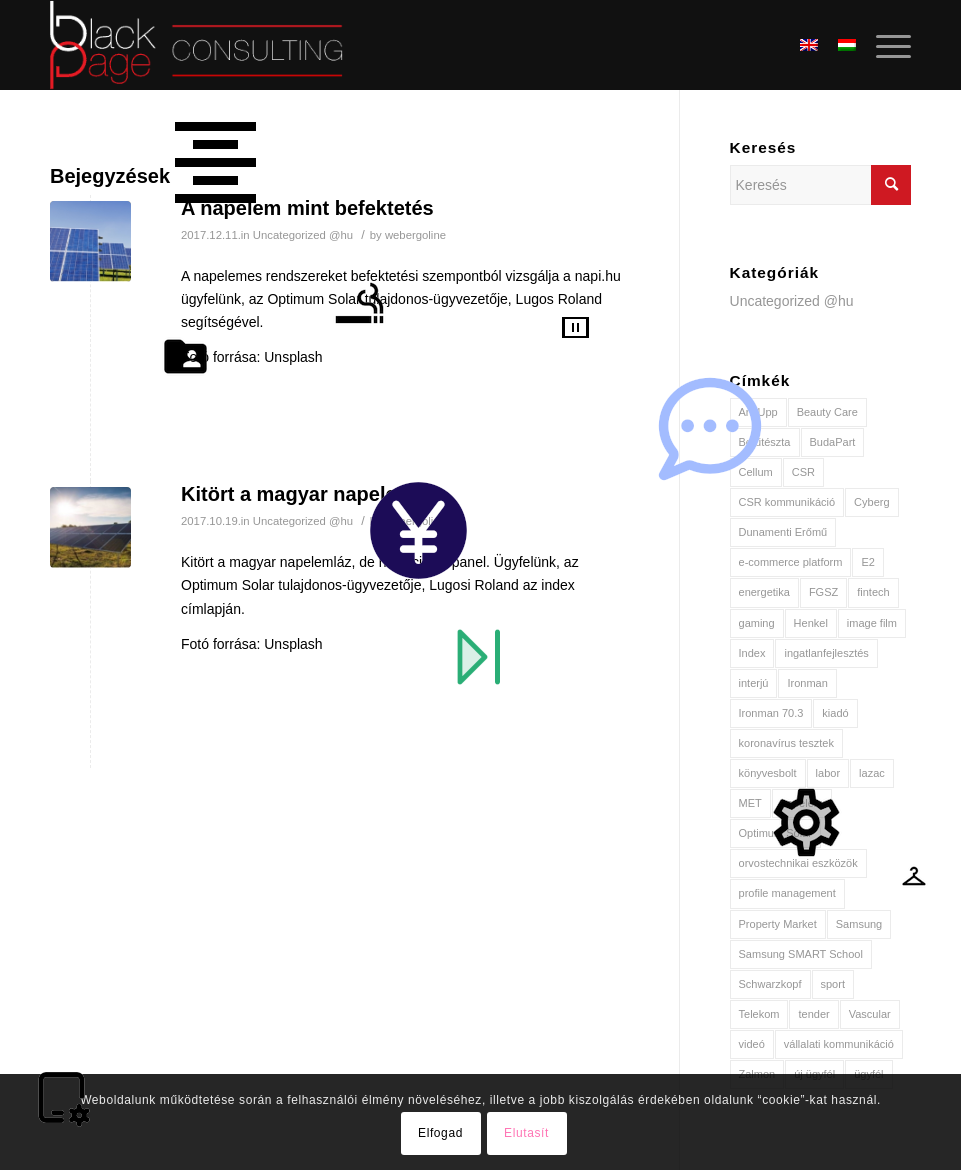 The height and width of the screenshot is (1170, 961). Describe the element at coordinates (185, 356) in the screenshot. I see `open a shared folder` at that location.